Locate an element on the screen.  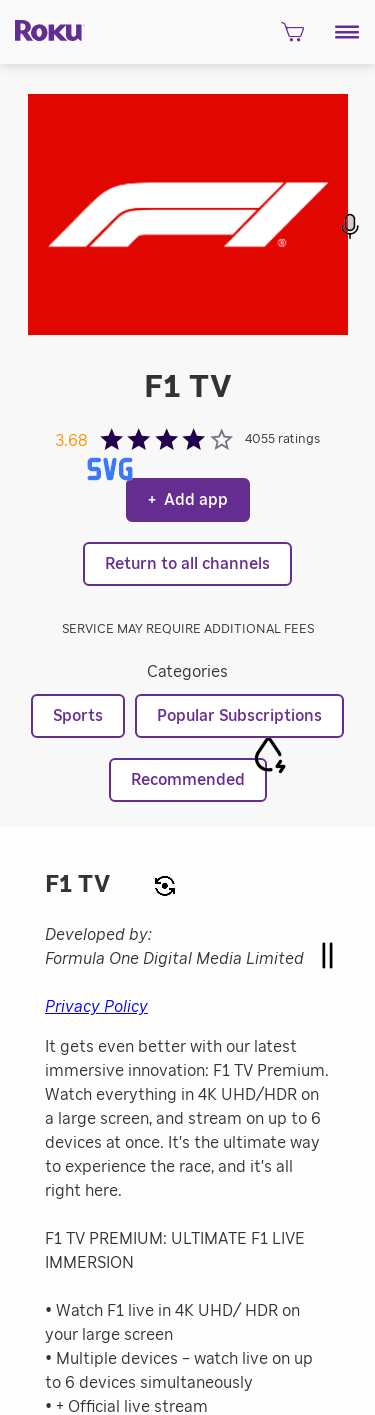
hydroelectric power or water energy indicator is located at coordinates (268, 754).